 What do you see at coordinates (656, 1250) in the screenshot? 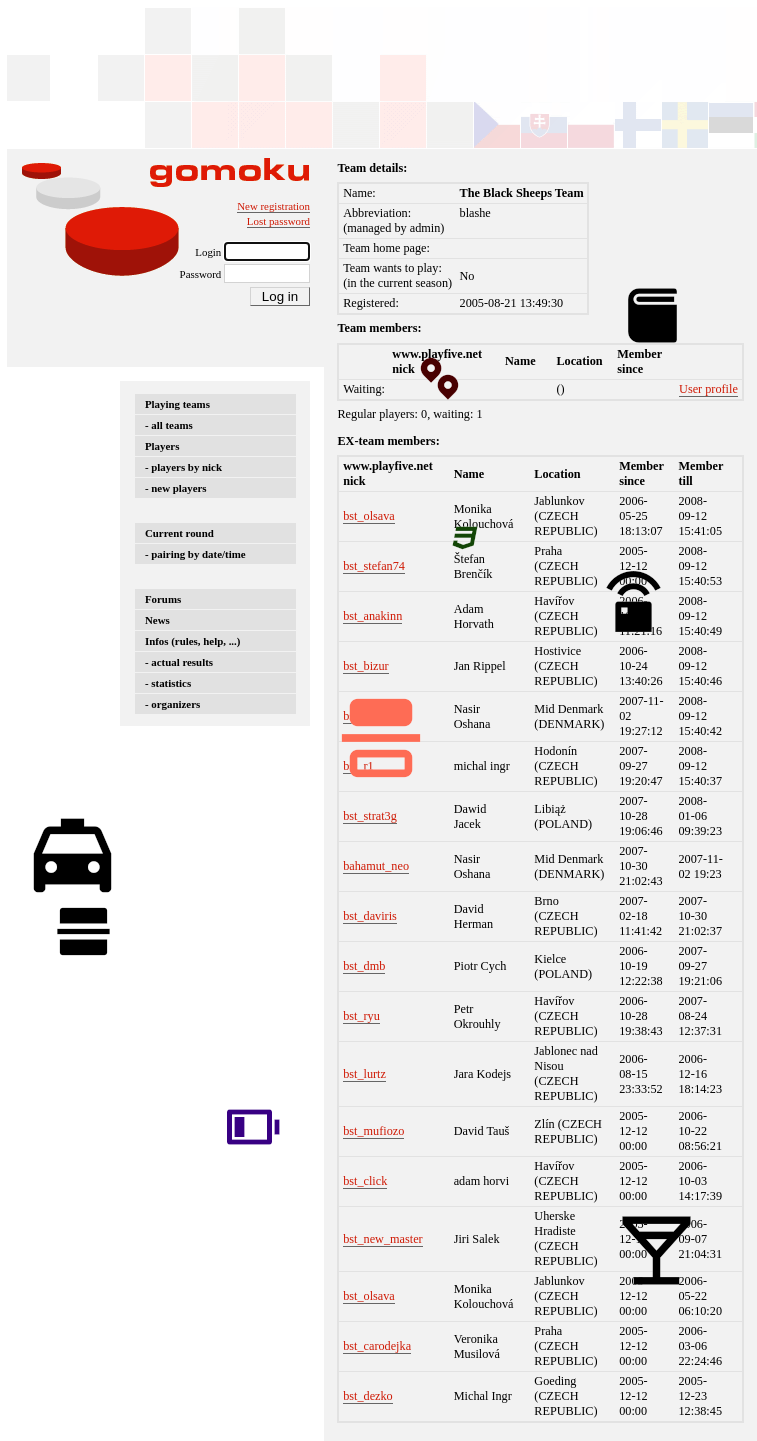
I see `view drink or cocktail menu` at bounding box center [656, 1250].